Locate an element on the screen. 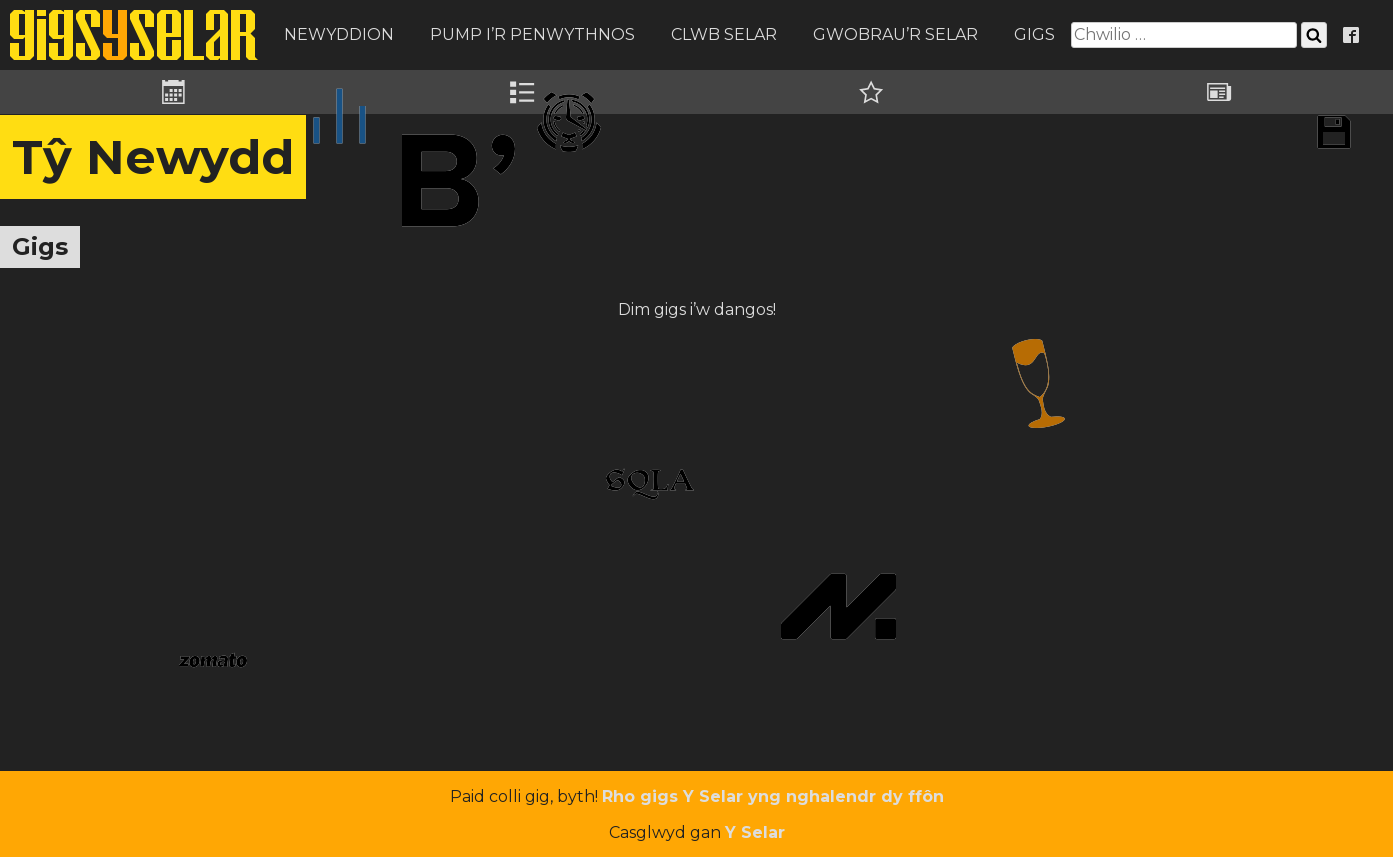  open bloglovin app or website is located at coordinates (458, 180).